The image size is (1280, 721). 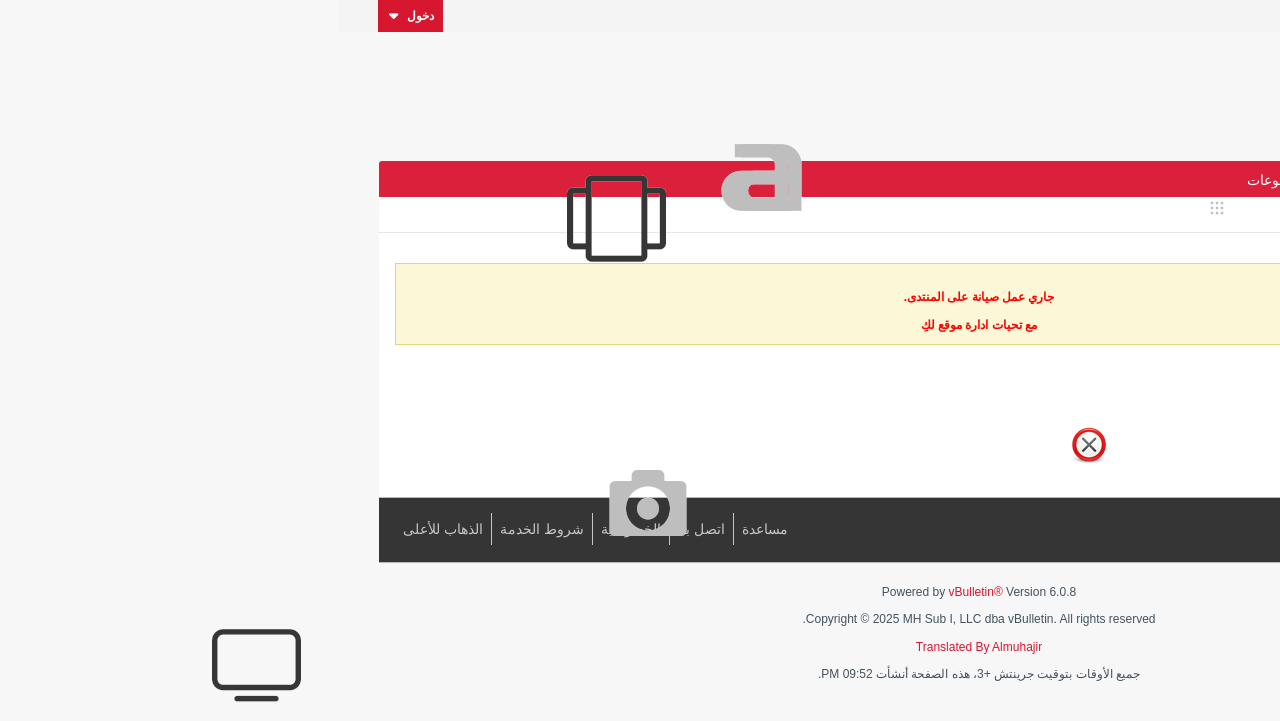 I want to click on switch to grid view layout, so click(x=1217, y=208).